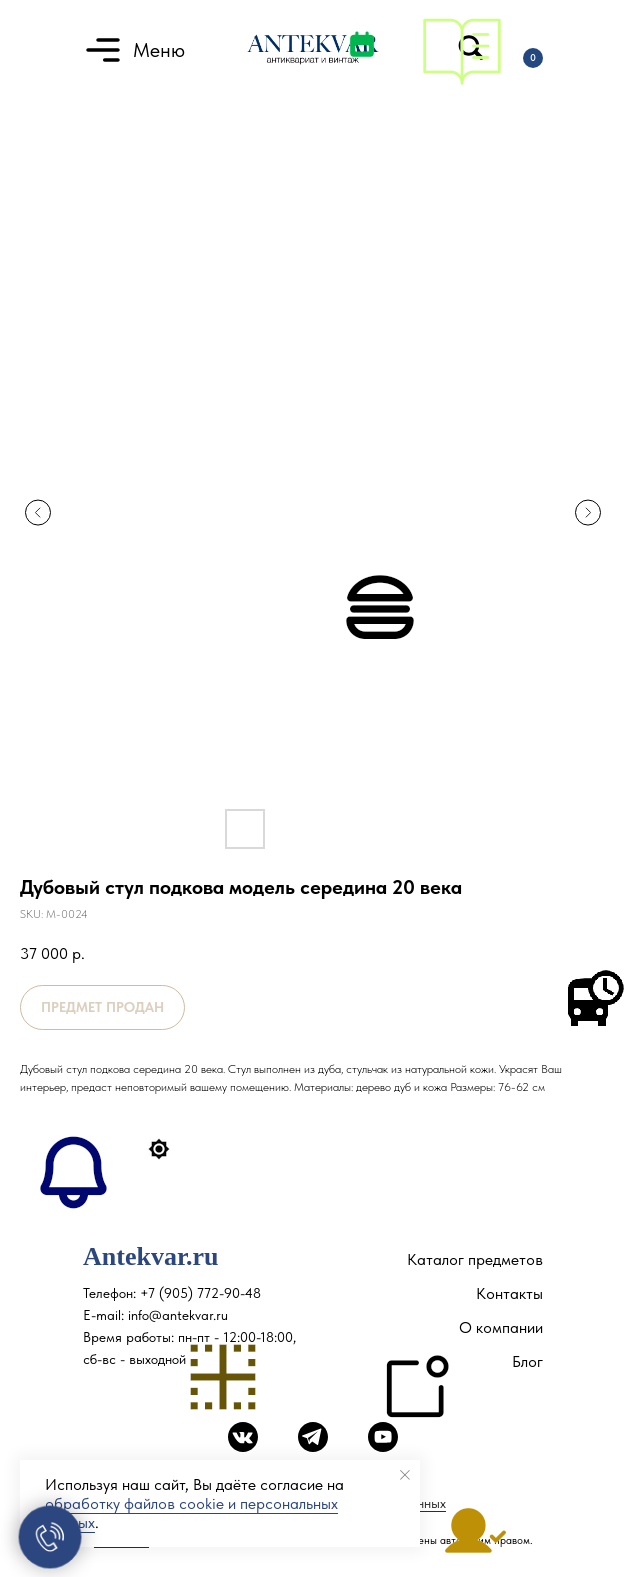 The width and height of the screenshot is (626, 1577). I want to click on open navigation menu, so click(380, 609).